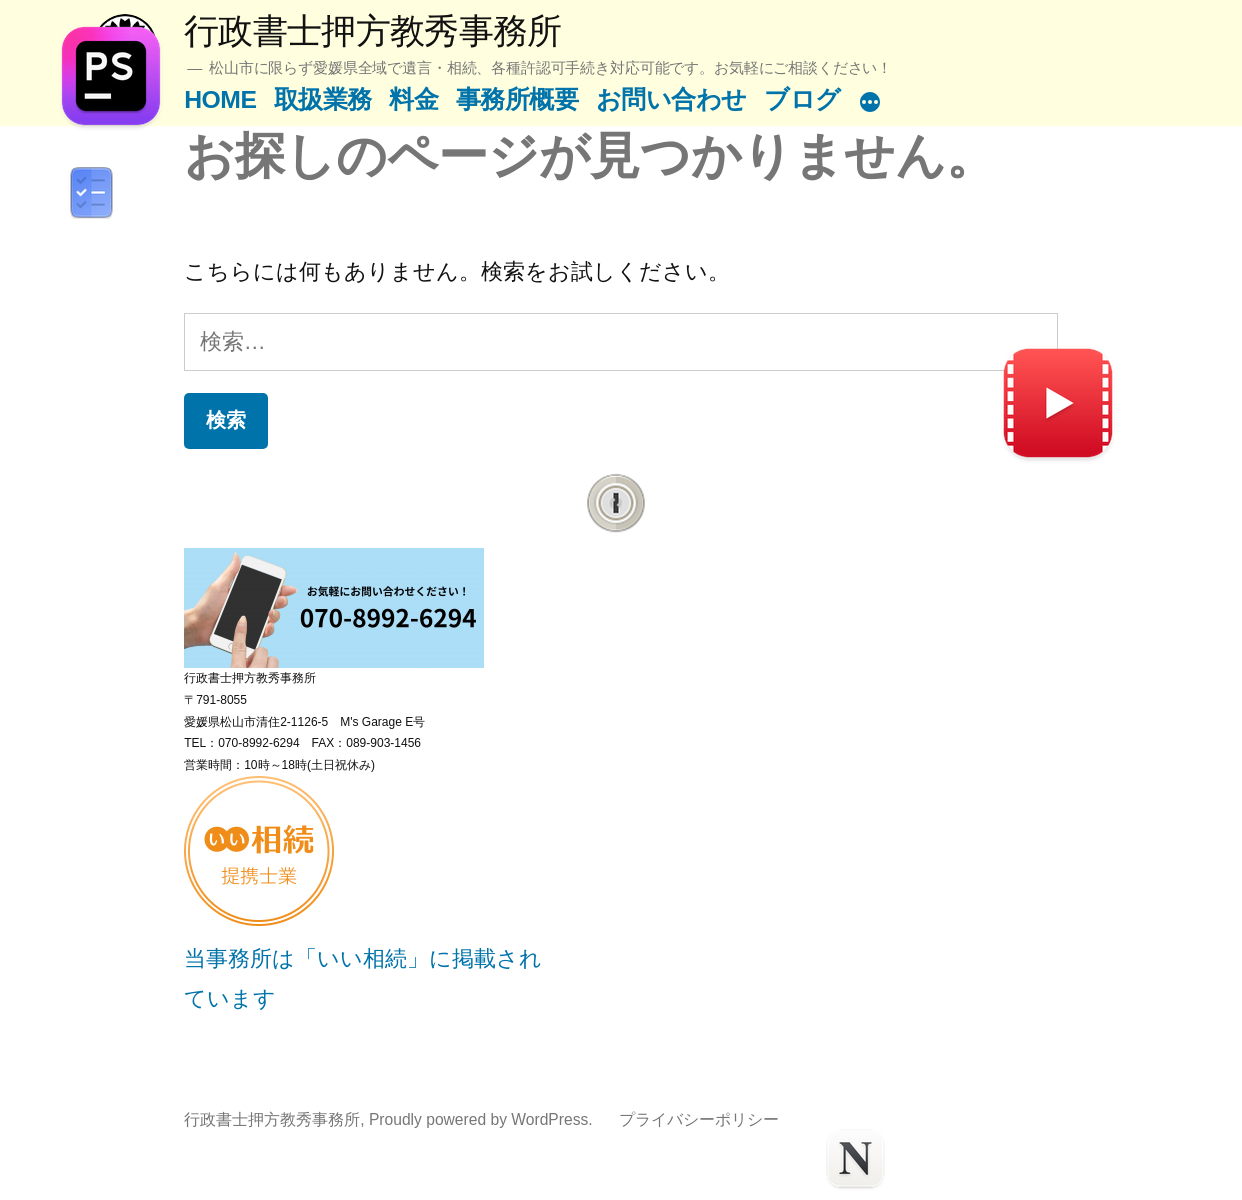  Describe the element at coordinates (616, 503) in the screenshot. I see `open the passwords app` at that location.